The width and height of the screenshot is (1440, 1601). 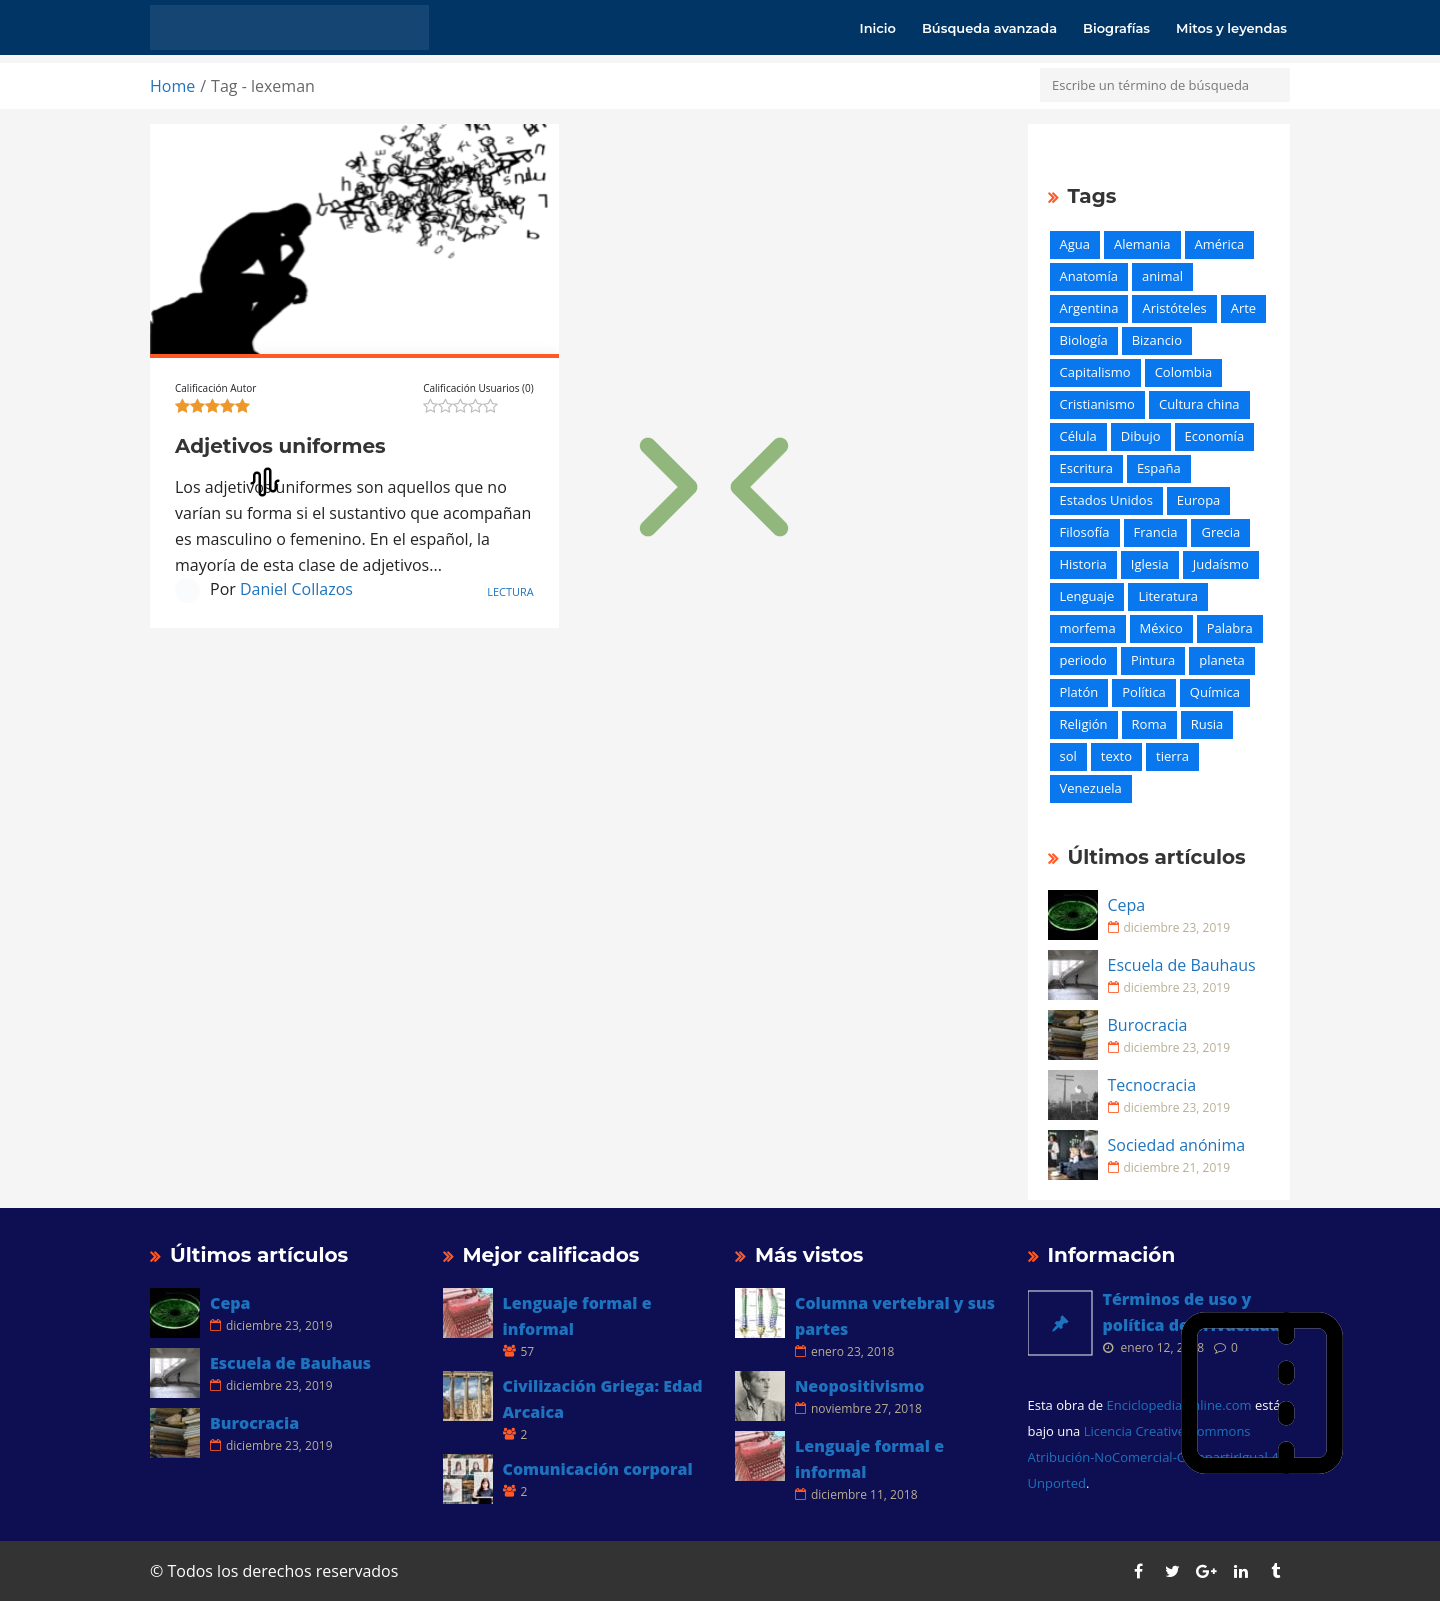 What do you see at coordinates (714, 487) in the screenshot?
I see `collapse or minimize a panel` at bounding box center [714, 487].